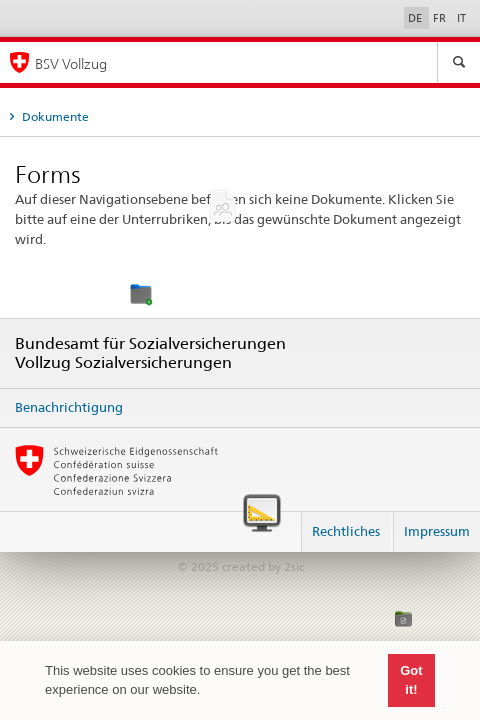 This screenshot has width=480, height=720. What do you see at coordinates (141, 294) in the screenshot?
I see `create a new folder` at bounding box center [141, 294].